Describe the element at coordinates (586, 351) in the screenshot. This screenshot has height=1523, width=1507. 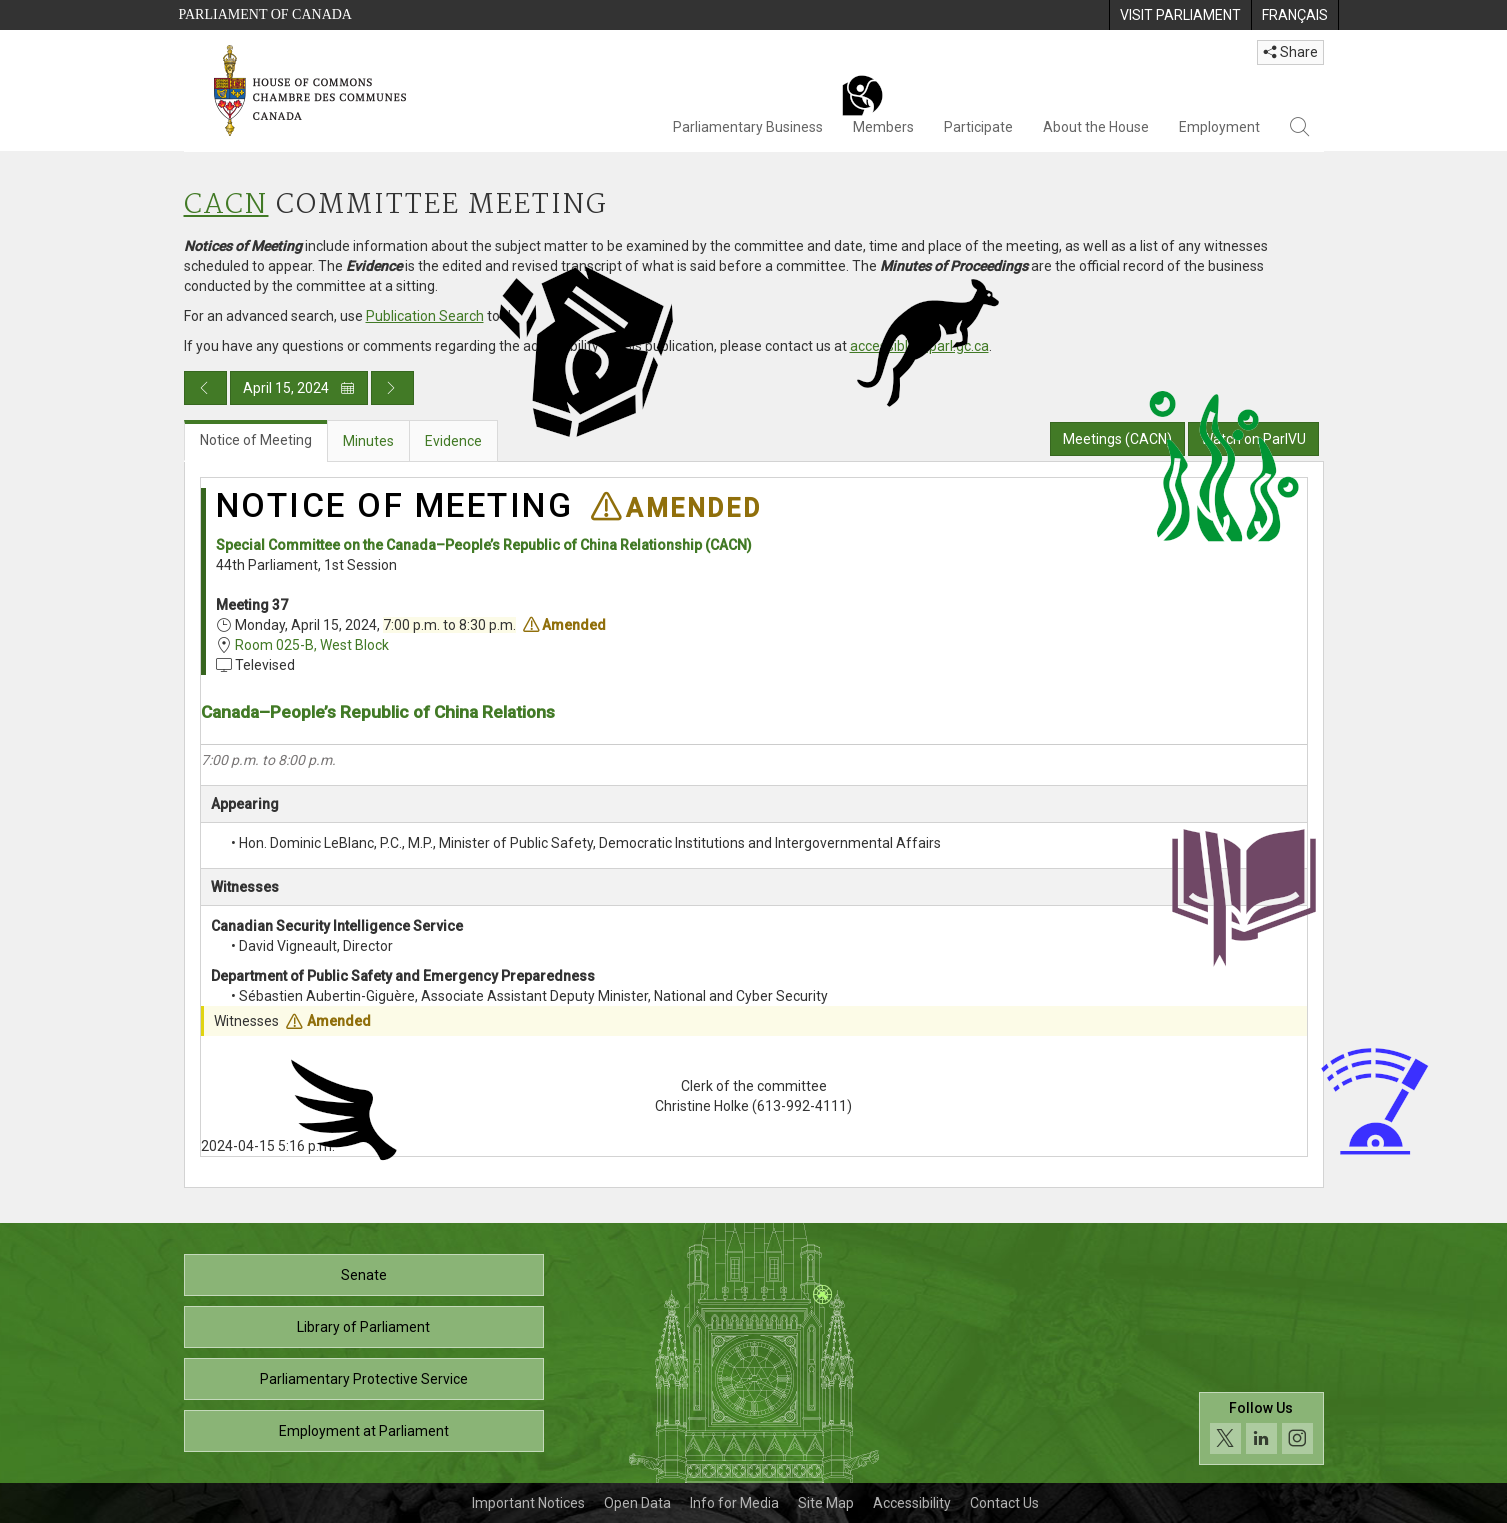
I see `indicates a corrupted or damaged file` at that location.